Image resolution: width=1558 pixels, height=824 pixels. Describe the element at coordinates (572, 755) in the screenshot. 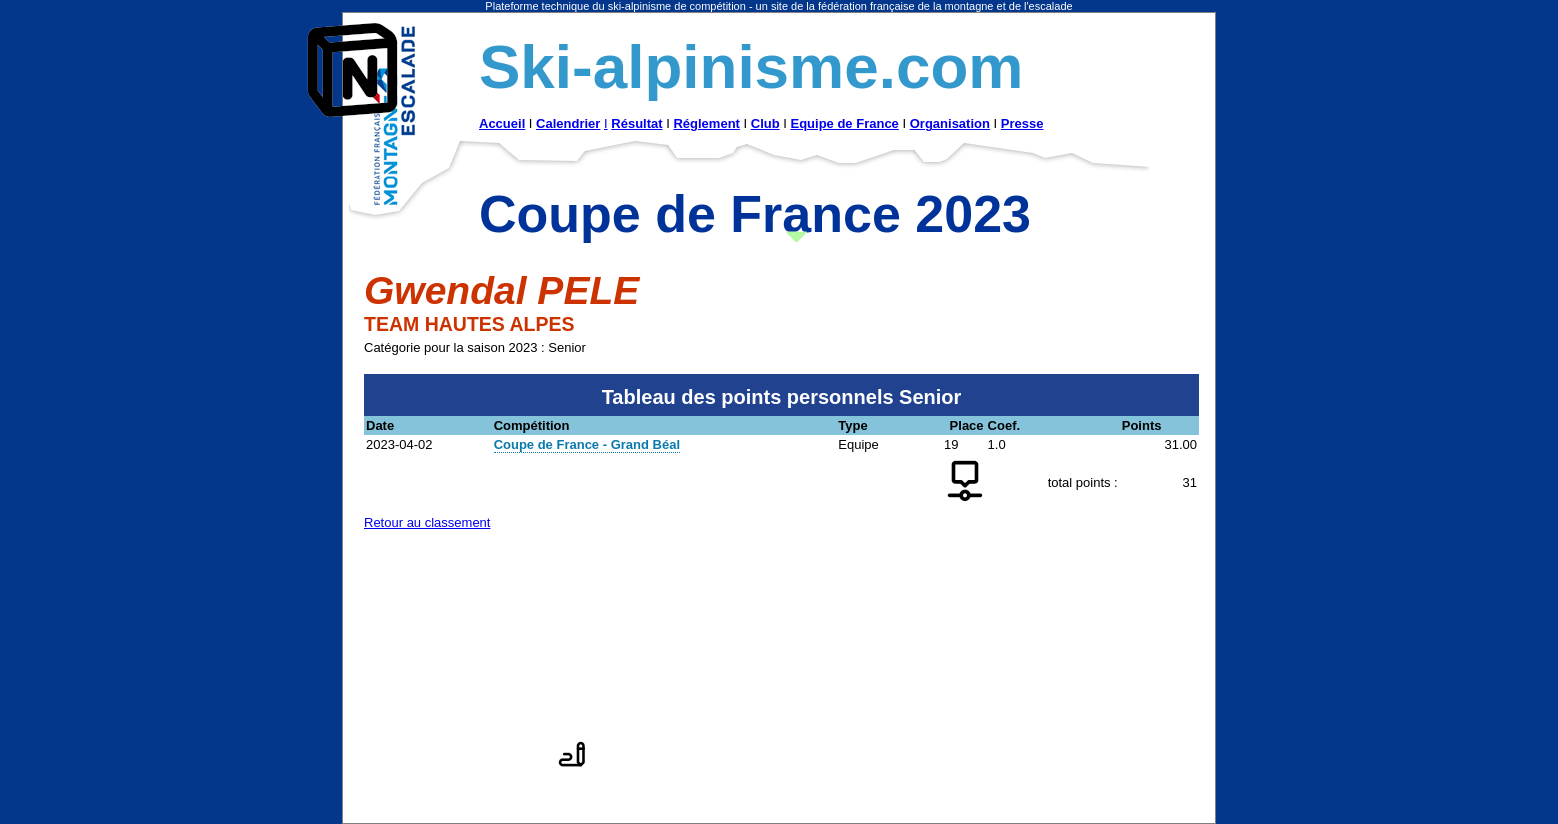

I see `compose or write new content` at that location.